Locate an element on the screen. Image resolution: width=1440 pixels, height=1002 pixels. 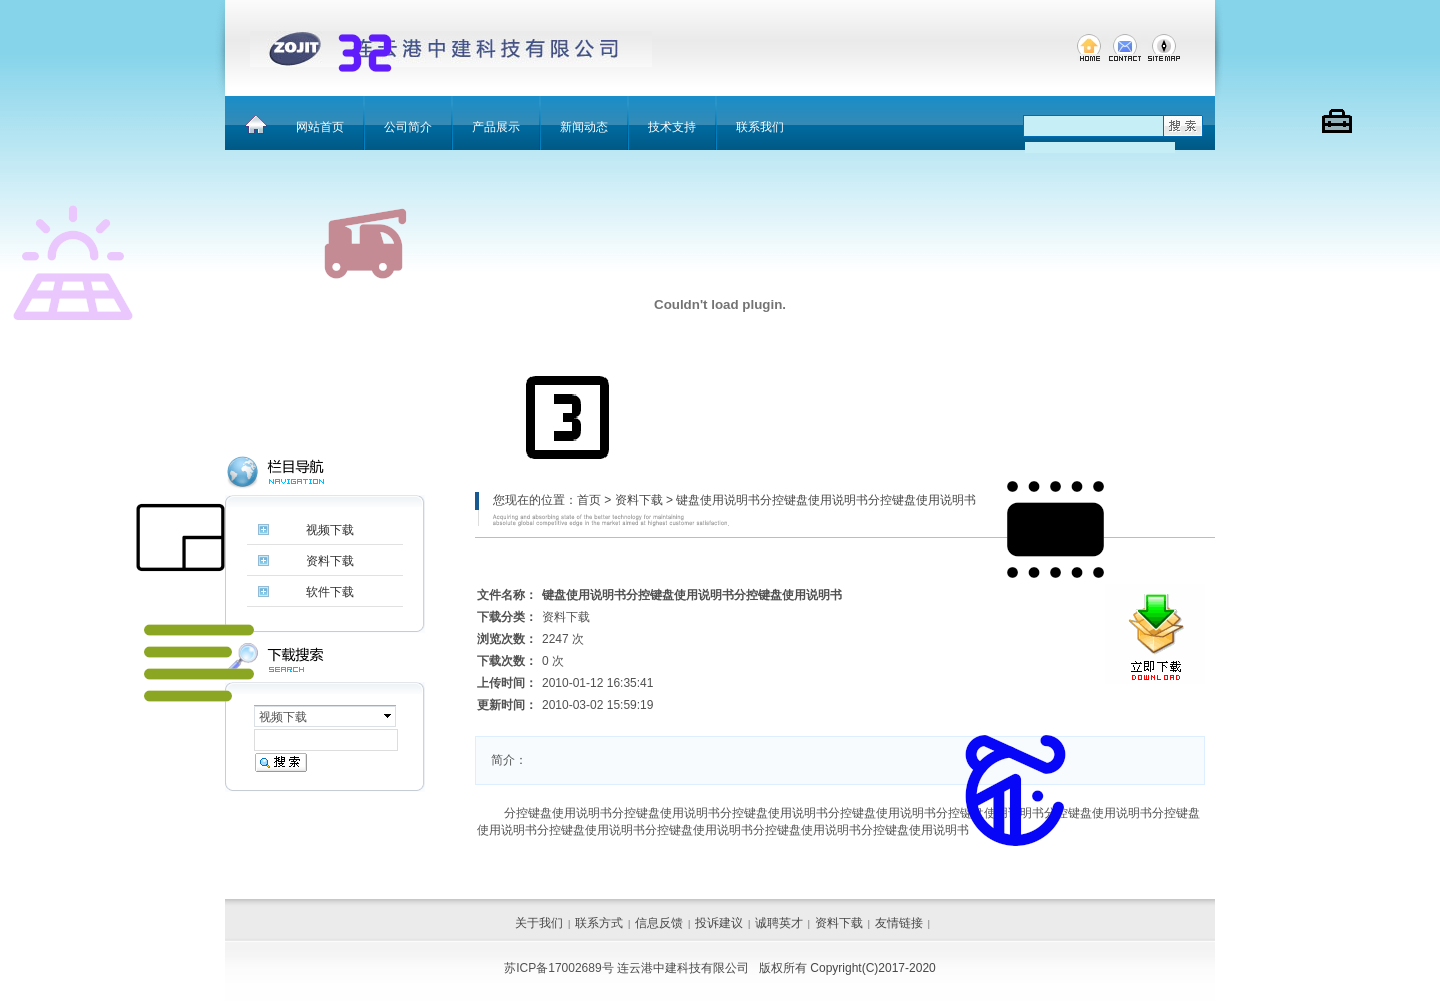
access home repair services is located at coordinates (1337, 121).